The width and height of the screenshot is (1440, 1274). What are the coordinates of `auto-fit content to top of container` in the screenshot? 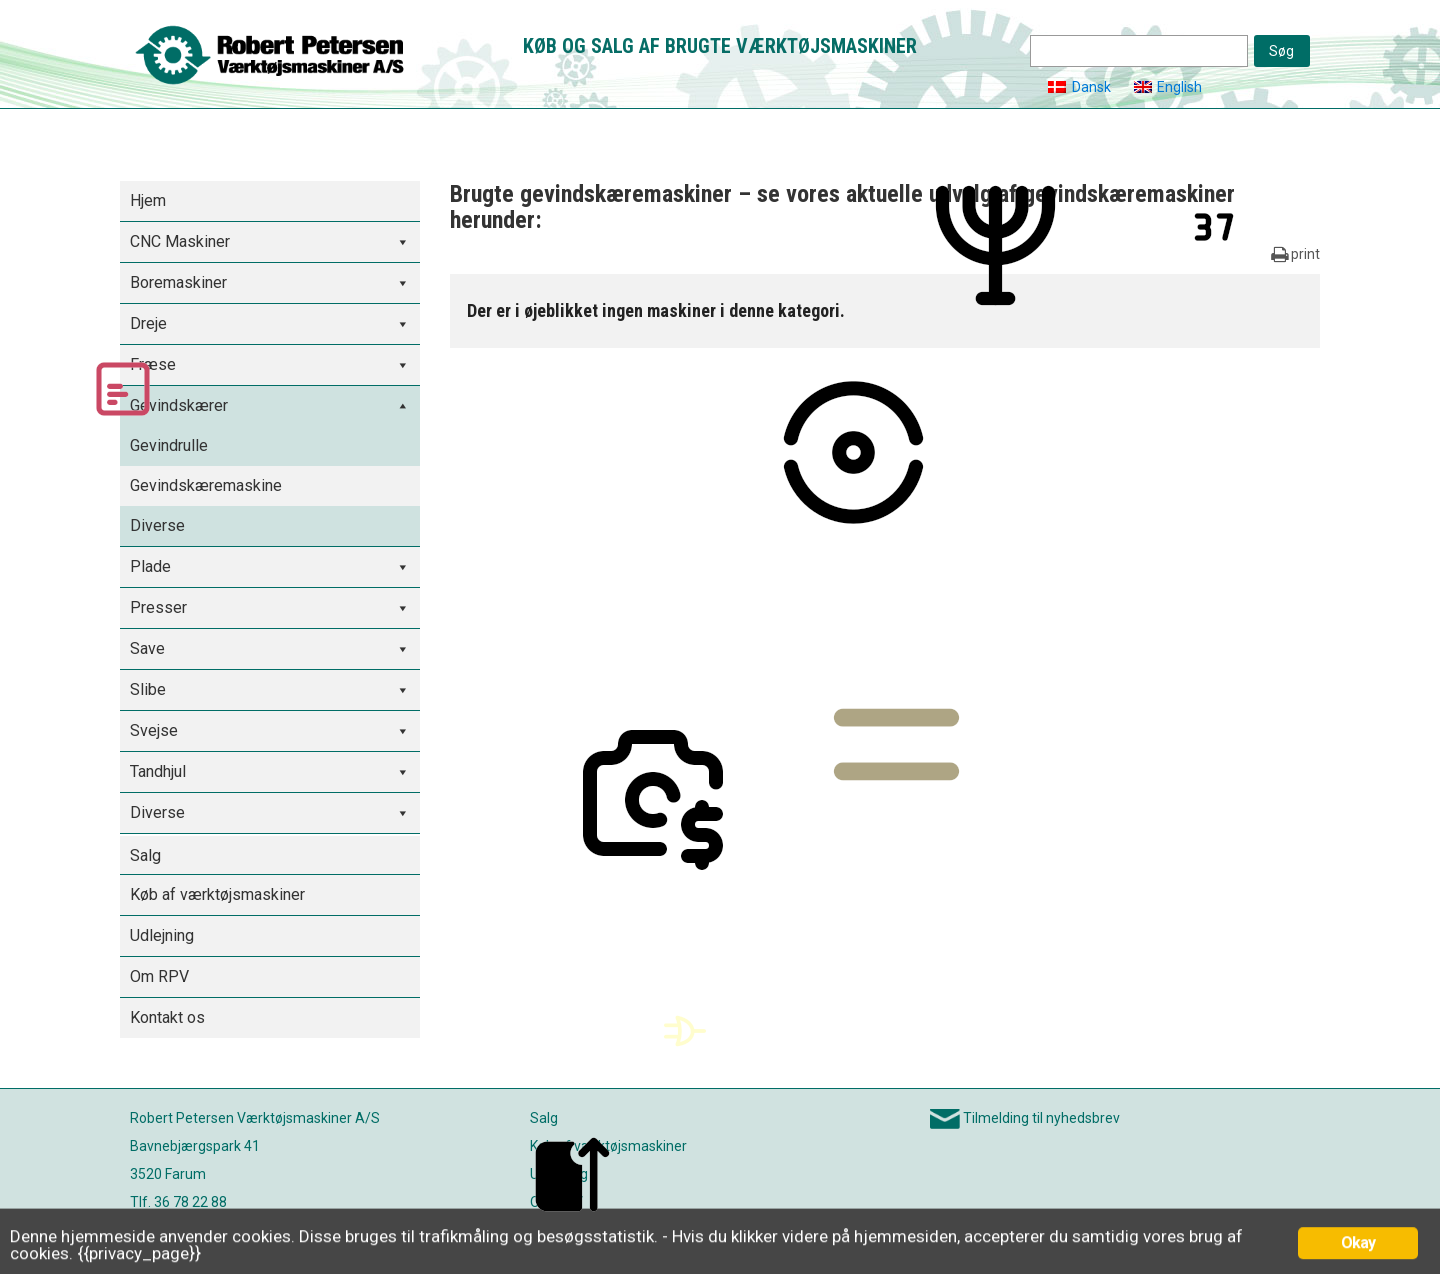 It's located at (570, 1176).